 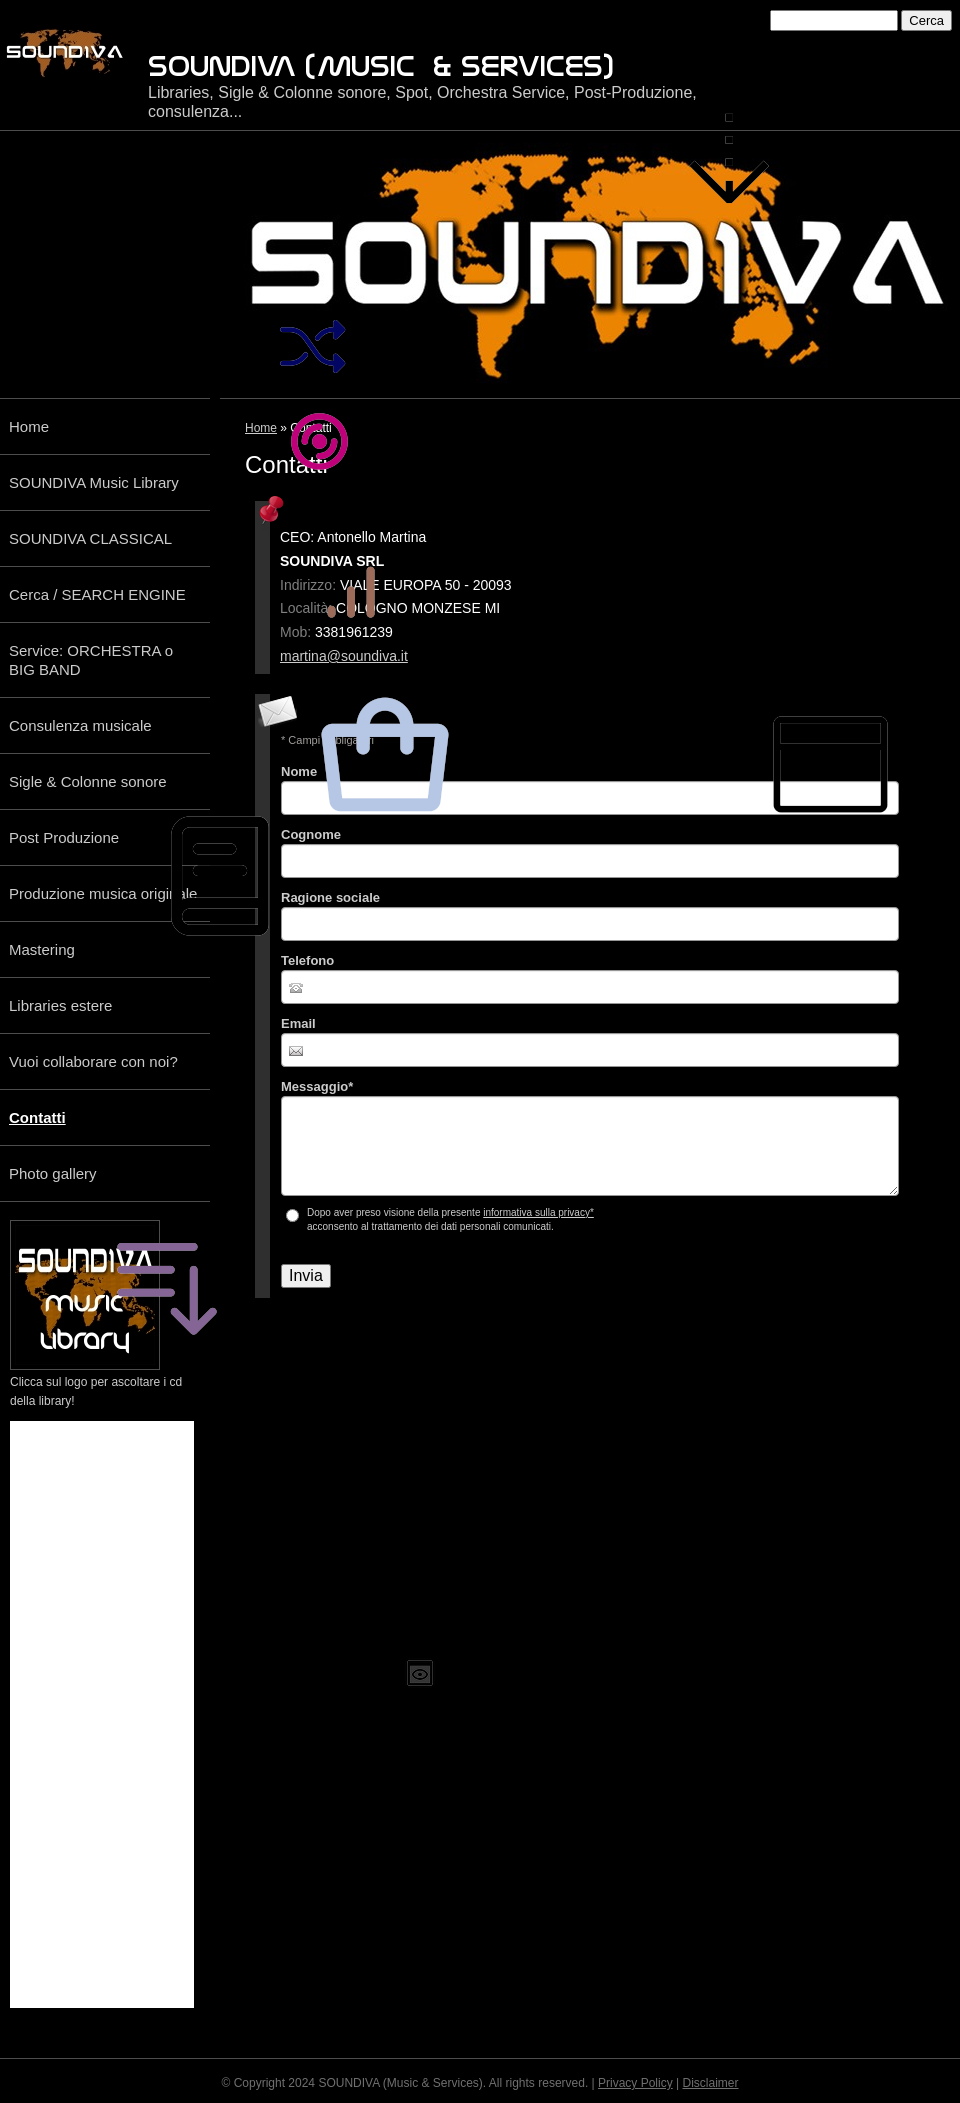 I want to click on preview content before opening or saving, so click(x=420, y=1673).